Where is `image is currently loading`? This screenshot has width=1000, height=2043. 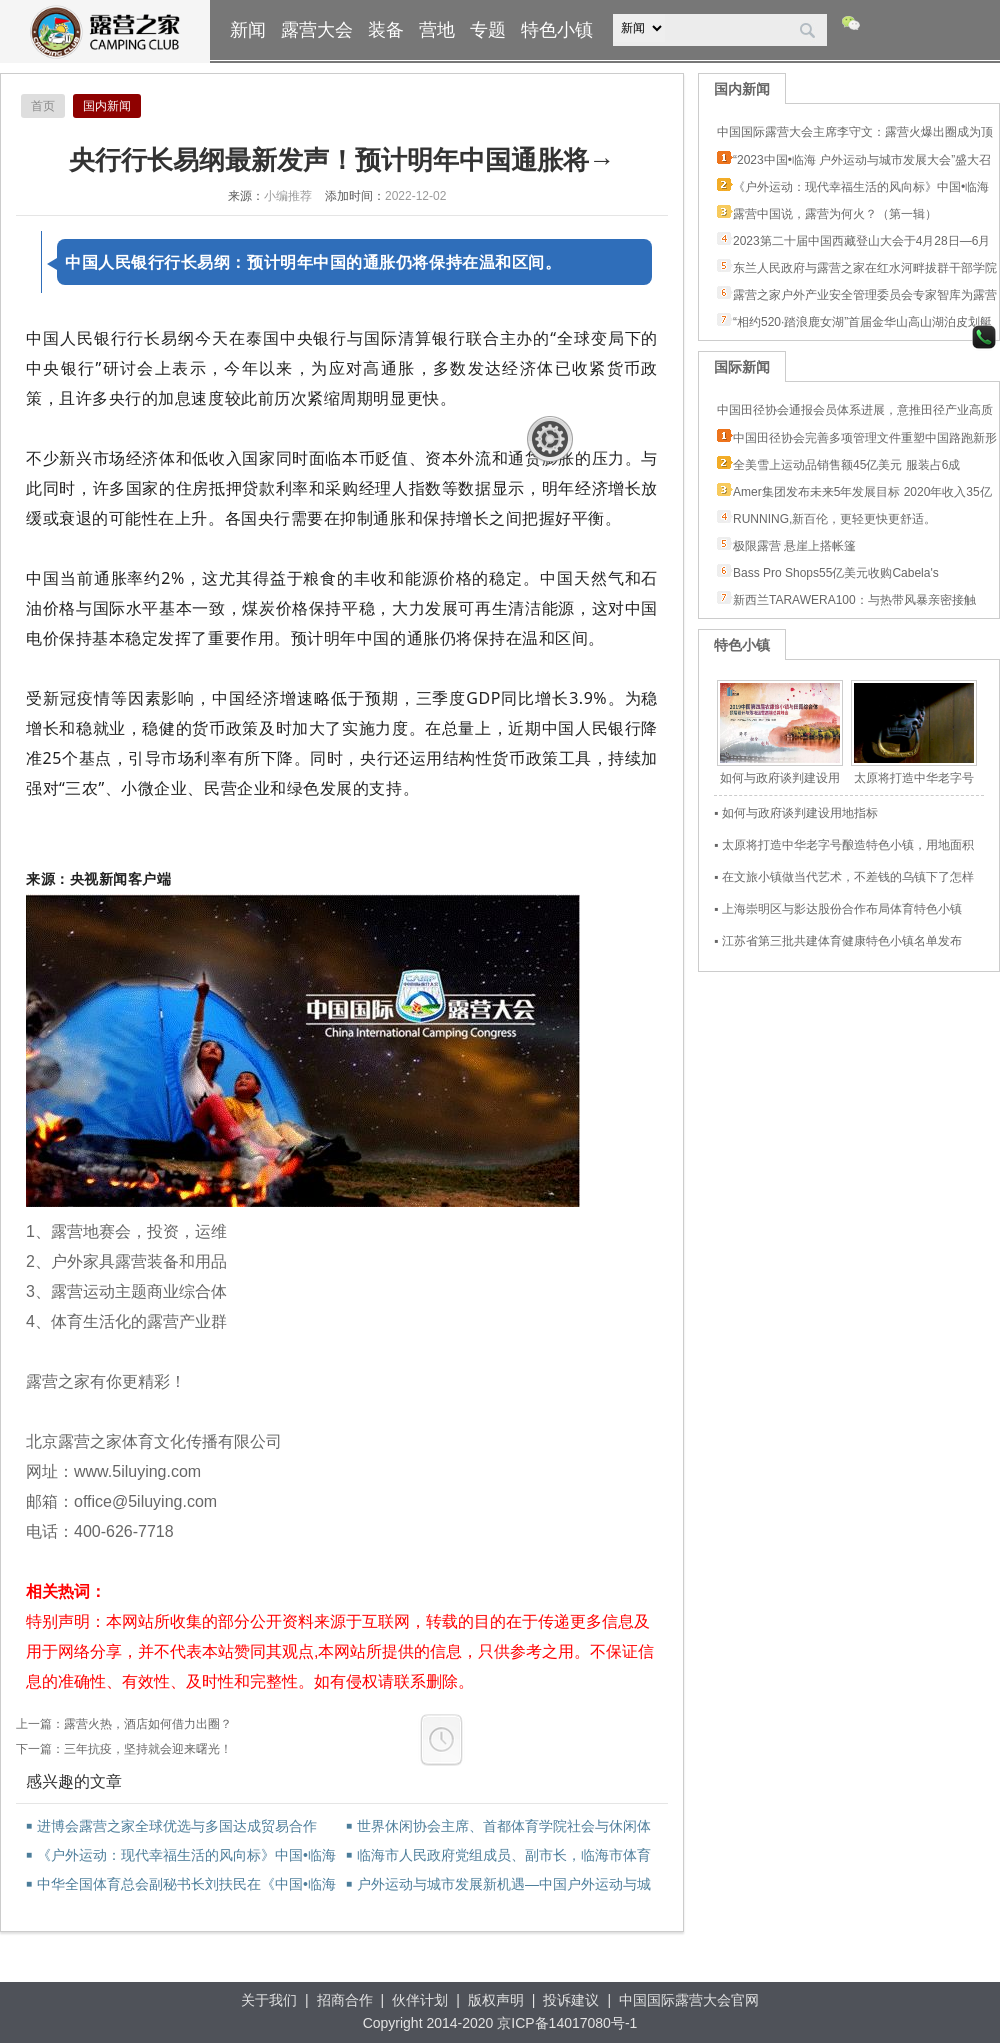 image is currently loading is located at coordinates (441, 1739).